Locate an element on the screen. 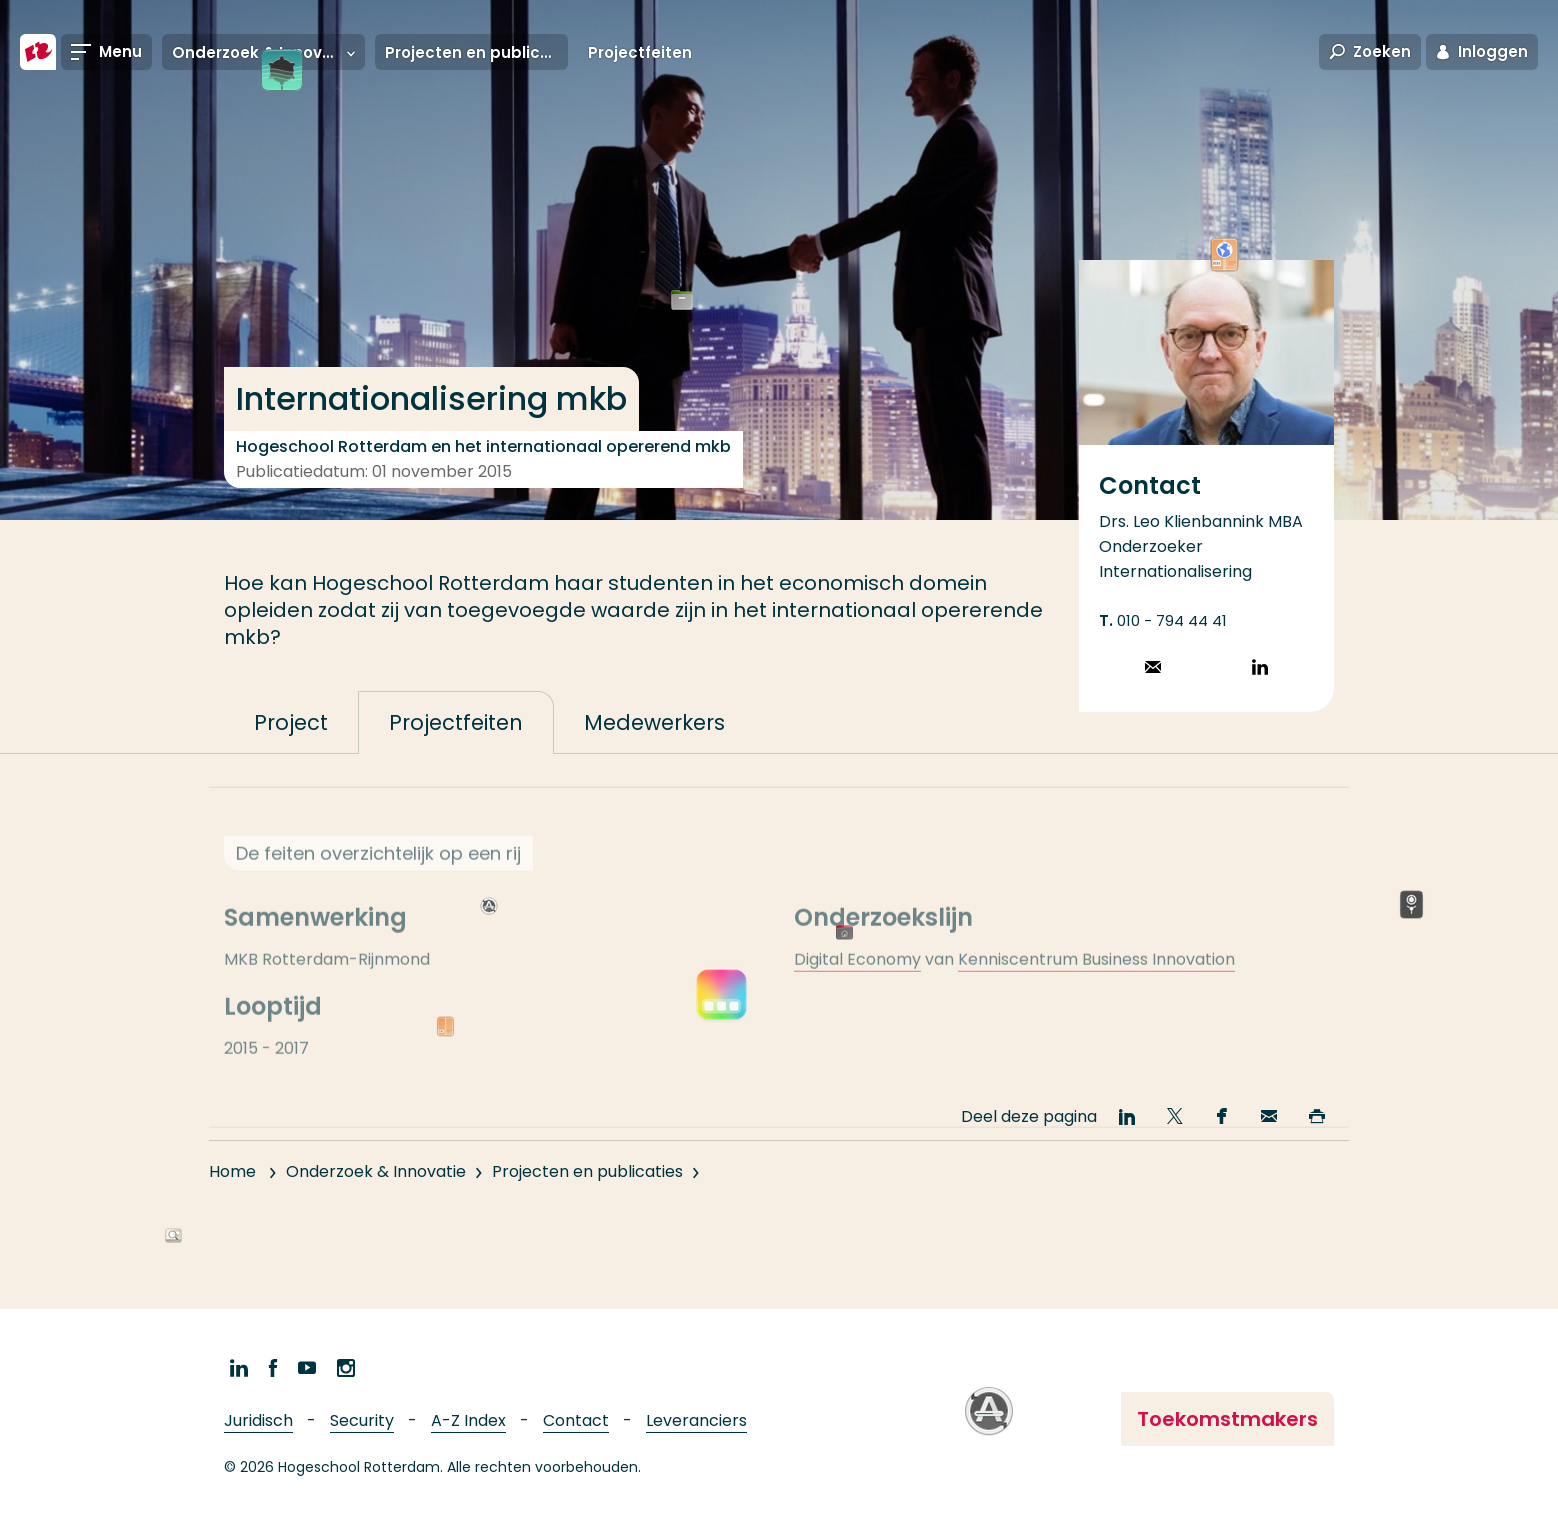 This screenshot has height=1528, width=1558. access your home folder is located at coordinates (844, 931).